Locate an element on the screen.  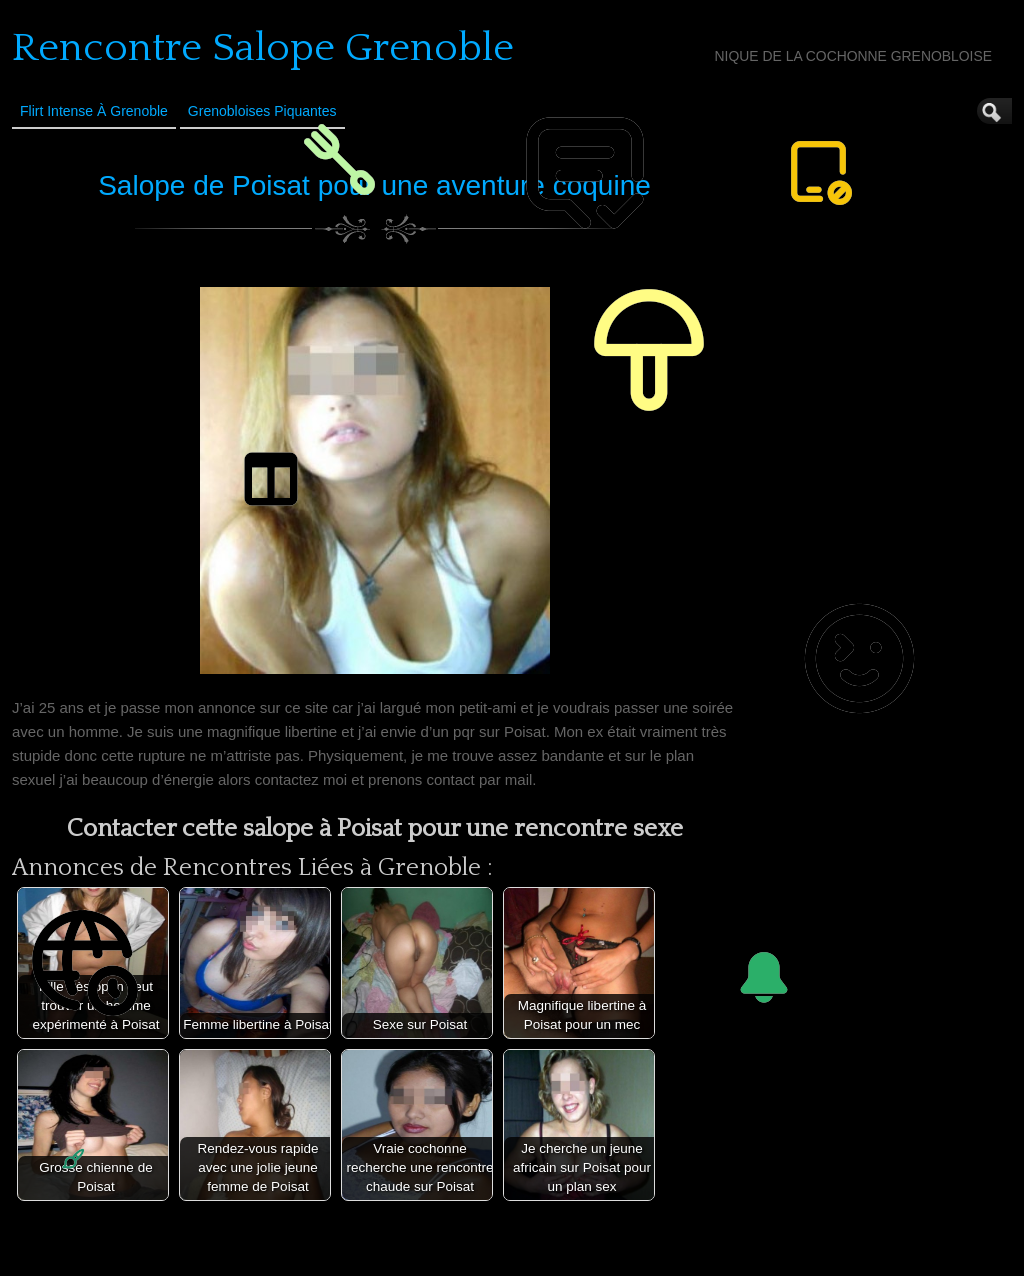
message sent successfully is located at coordinates (585, 170).